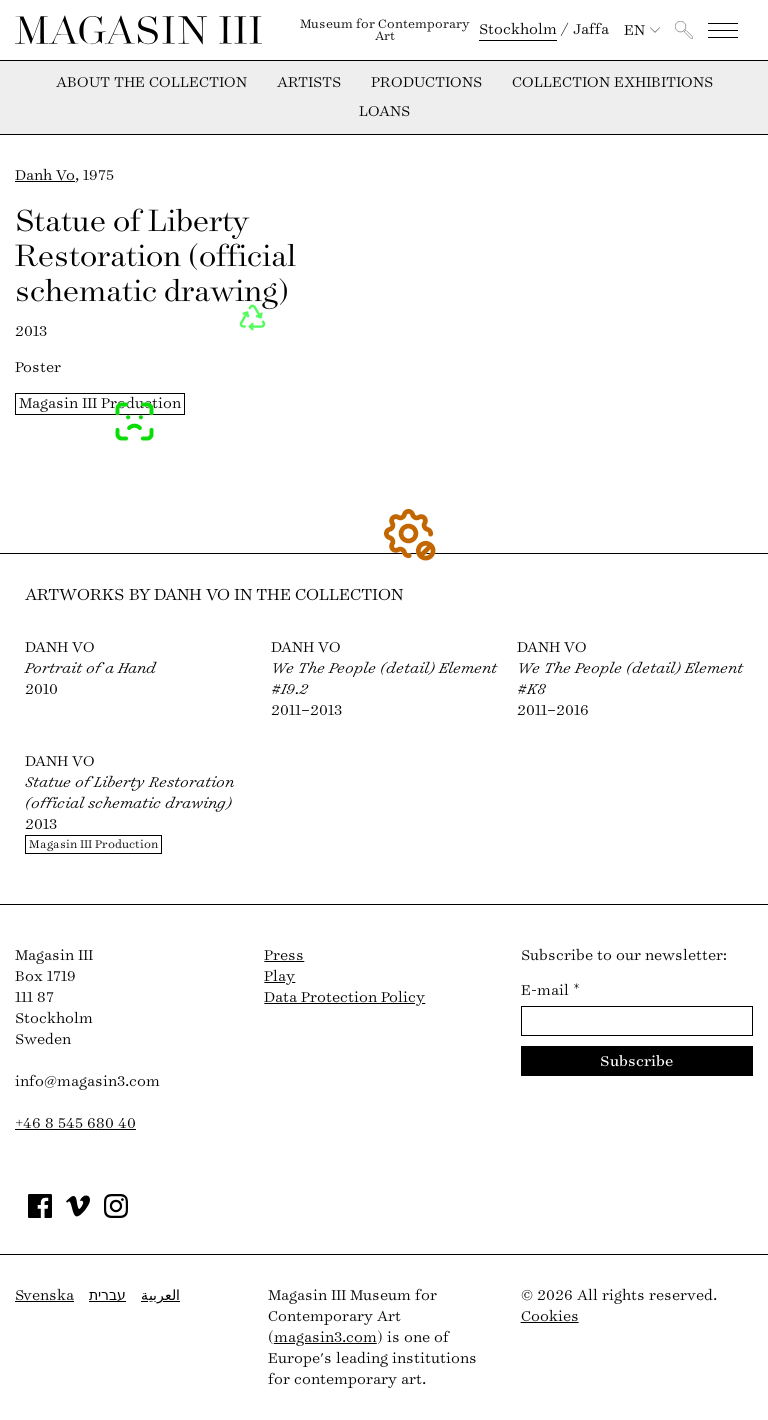 This screenshot has height=1420, width=768. What do you see at coordinates (408, 533) in the screenshot?
I see `cancel or abort settings changes` at bounding box center [408, 533].